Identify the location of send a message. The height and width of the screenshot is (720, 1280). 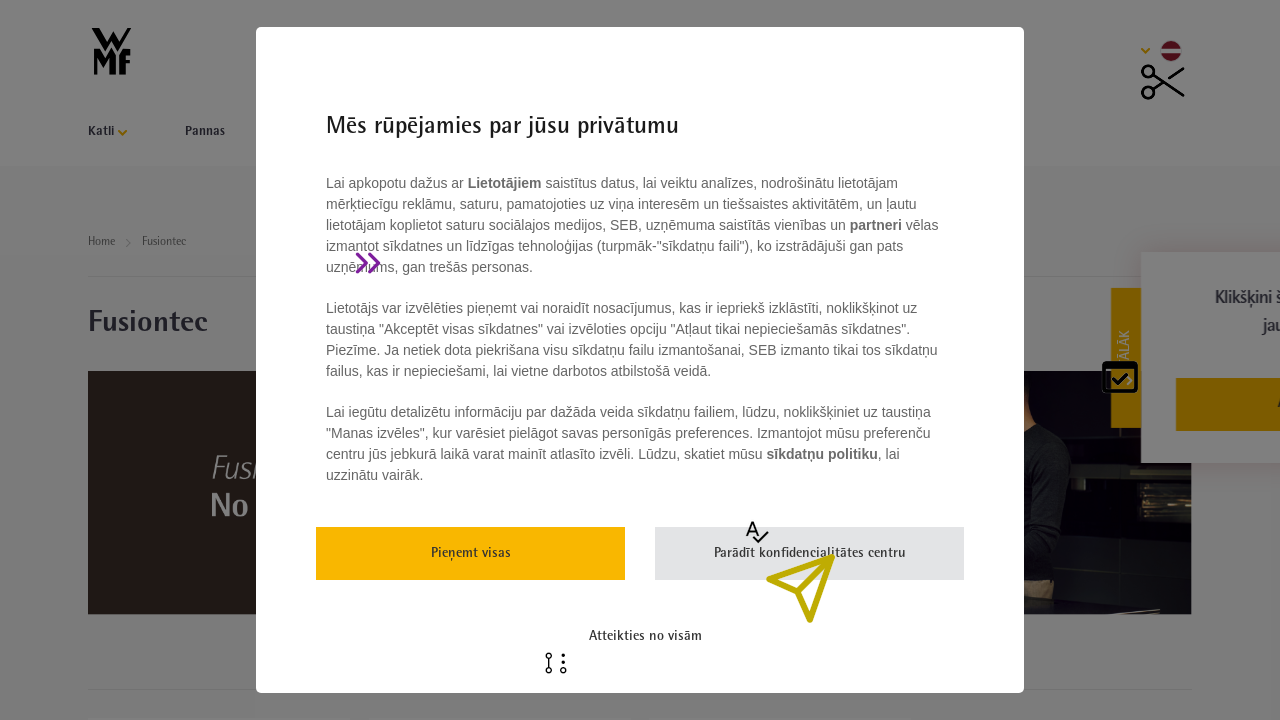
(800, 588).